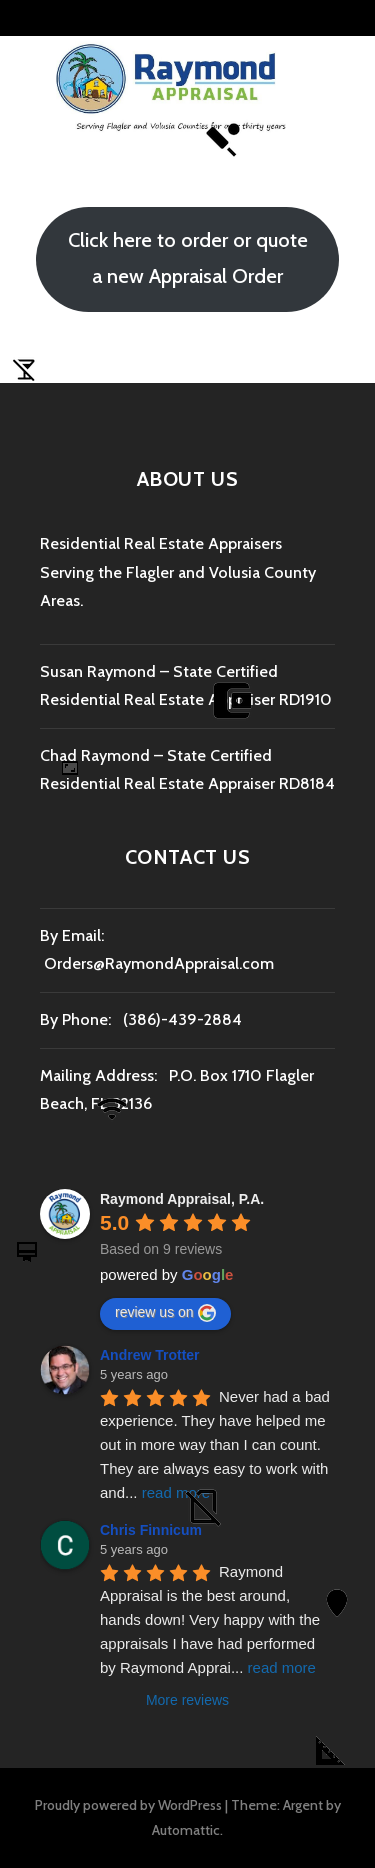 The width and height of the screenshot is (375, 1868). I want to click on adjust aspect ratio settings, so click(70, 768).